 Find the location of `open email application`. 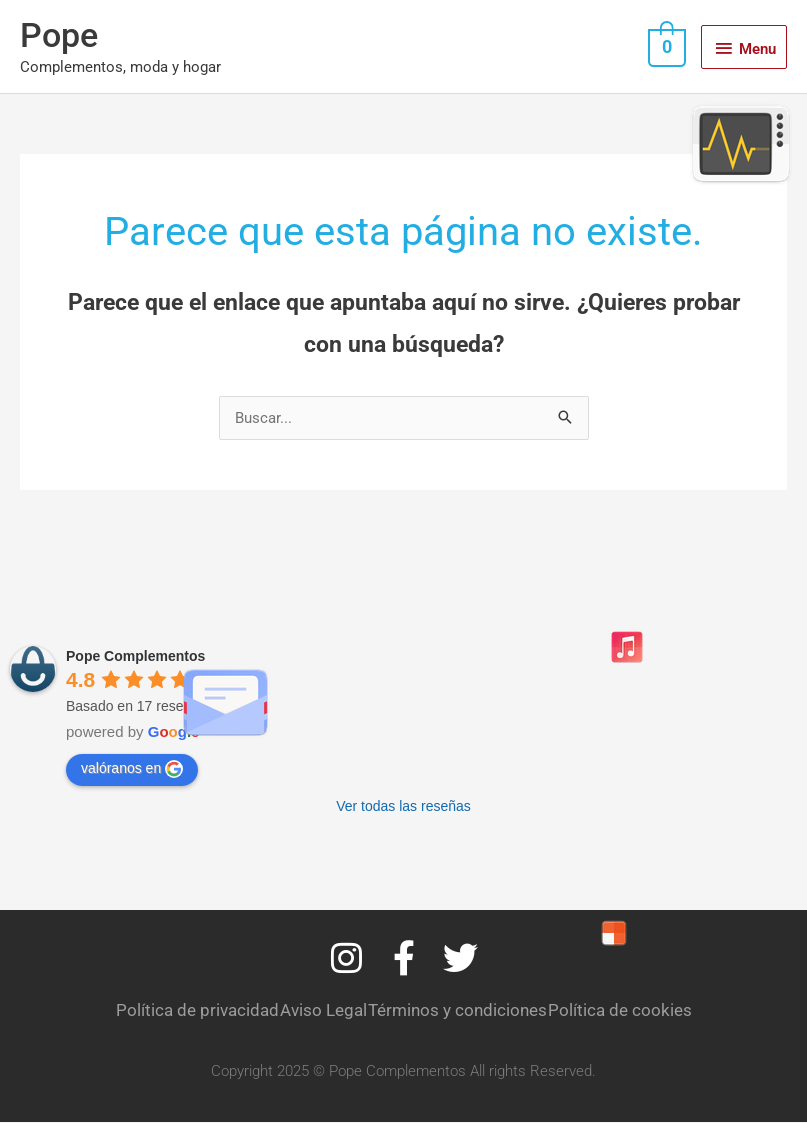

open email application is located at coordinates (225, 702).